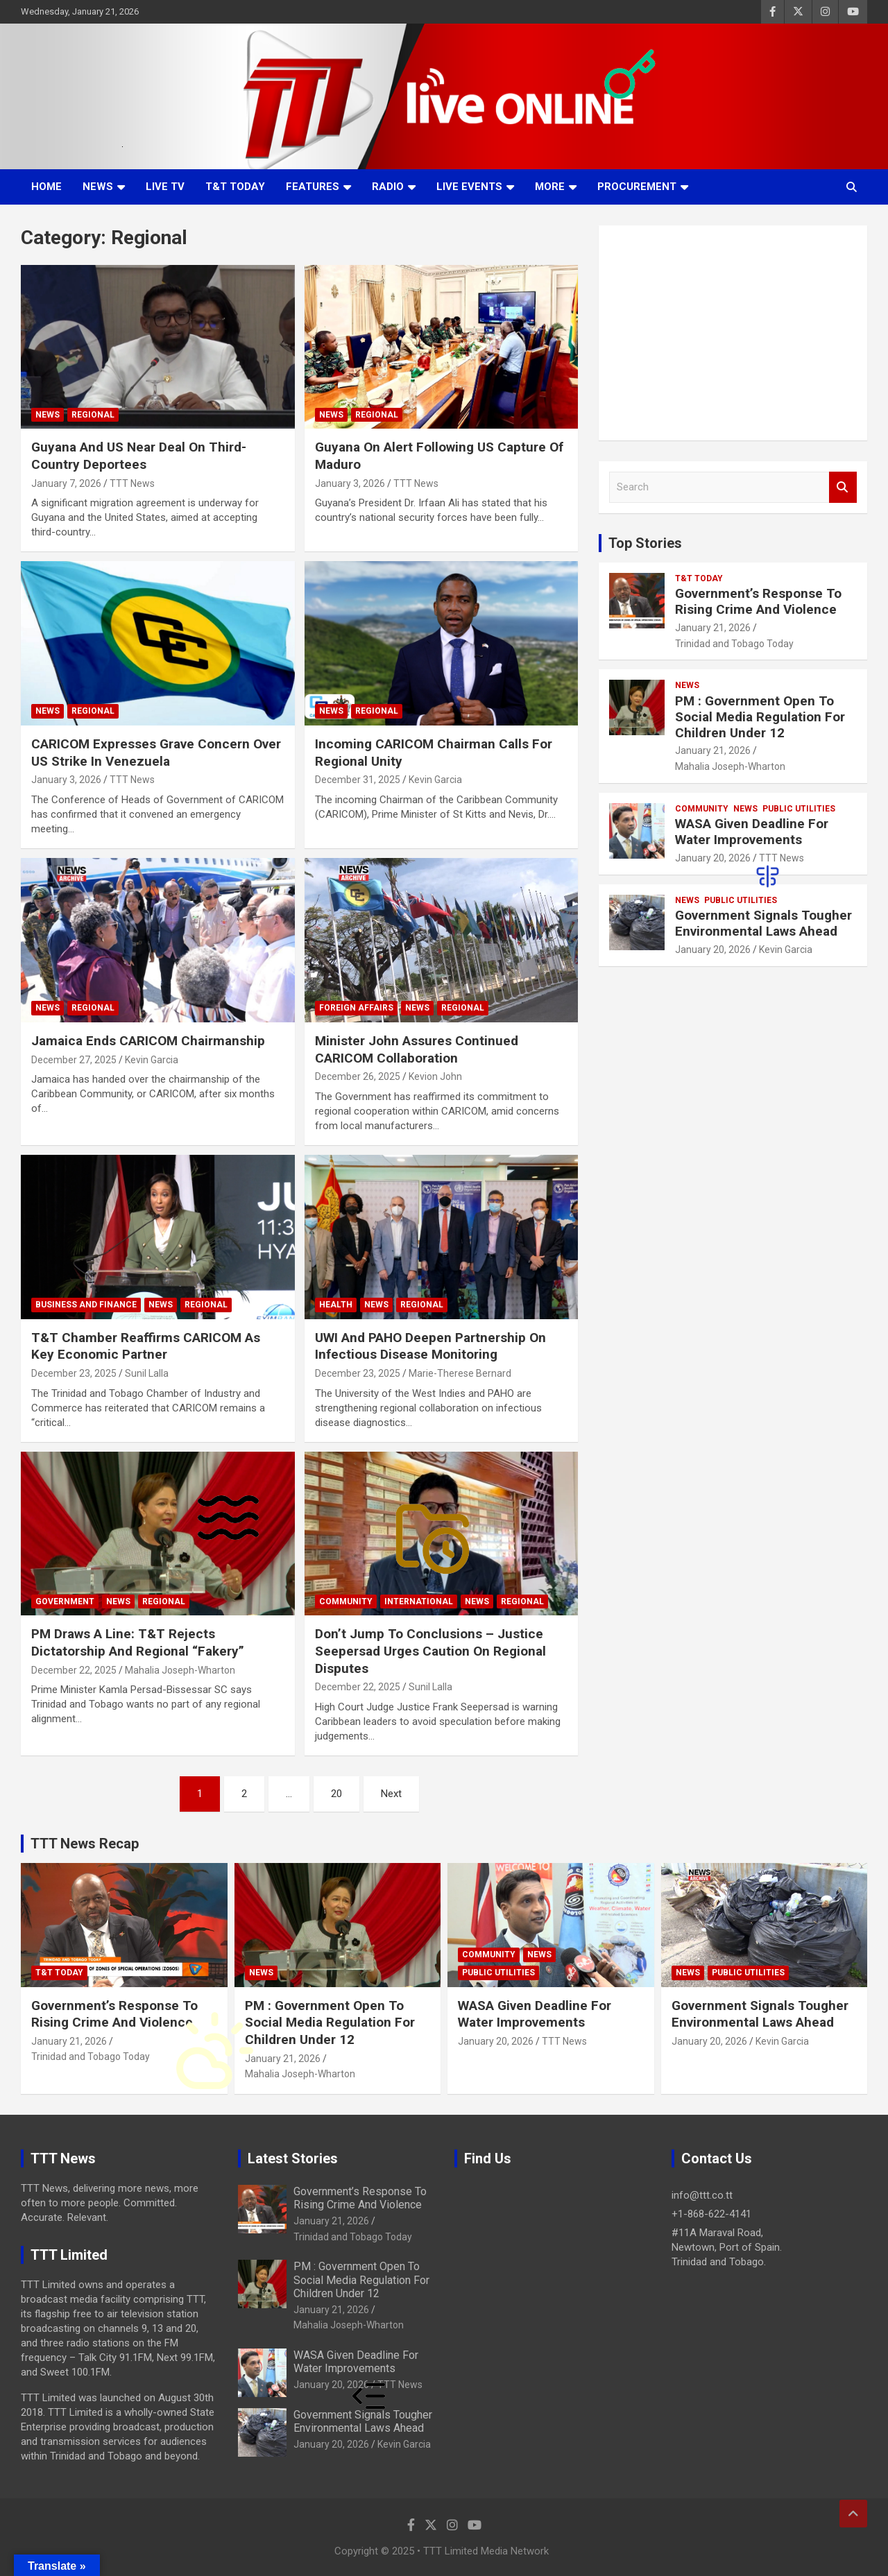 The width and height of the screenshot is (888, 2576). I want to click on align objects to vertical center, so click(767, 876).